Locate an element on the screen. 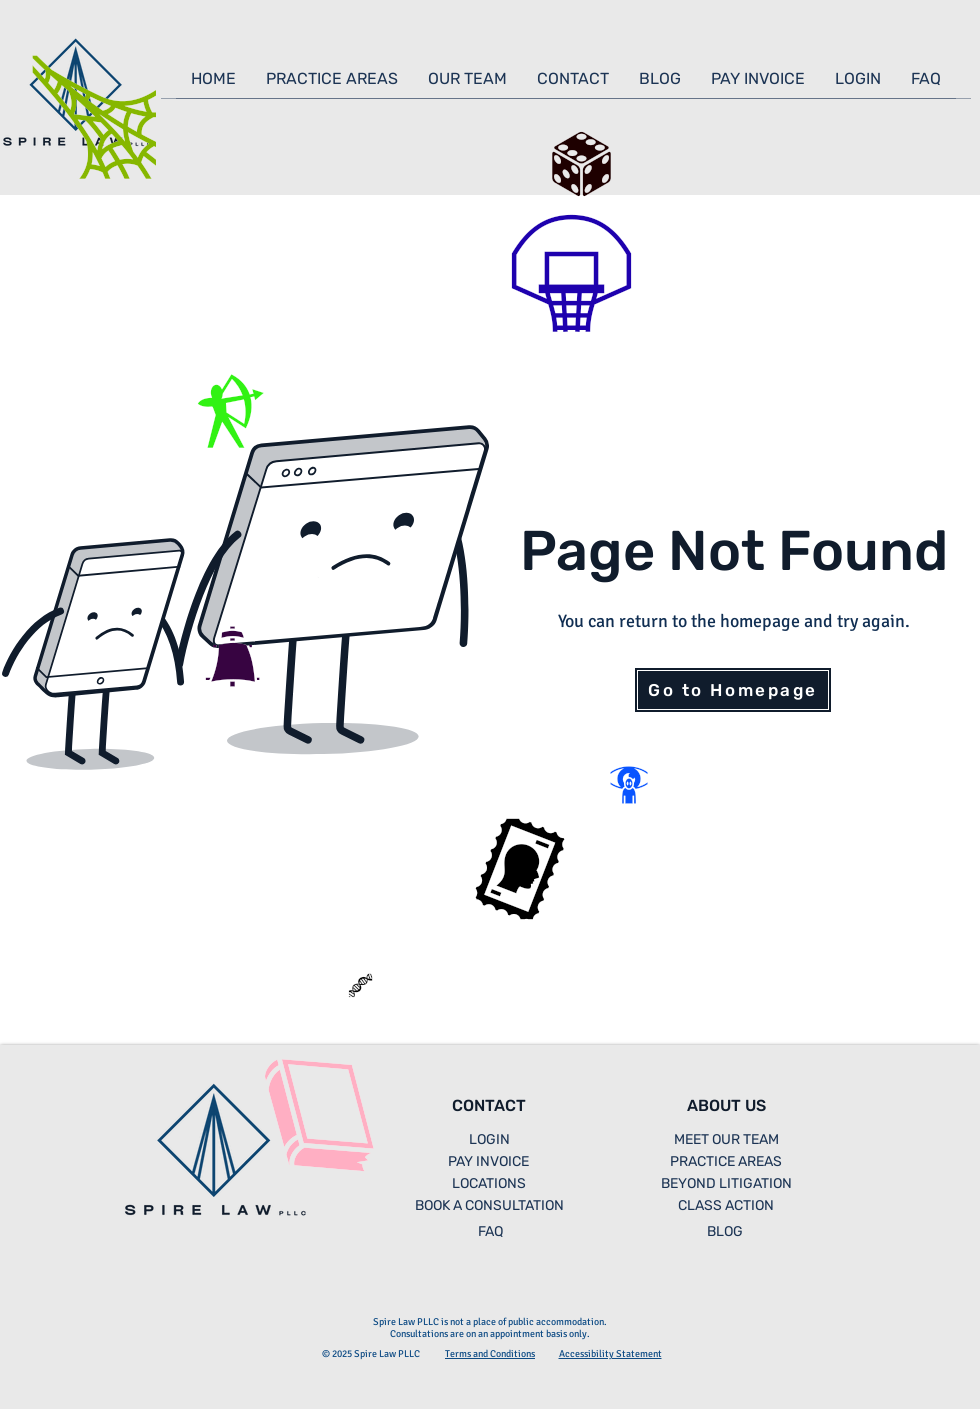 This screenshot has width=980, height=1409. activate web spit ability is located at coordinates (93, 117).